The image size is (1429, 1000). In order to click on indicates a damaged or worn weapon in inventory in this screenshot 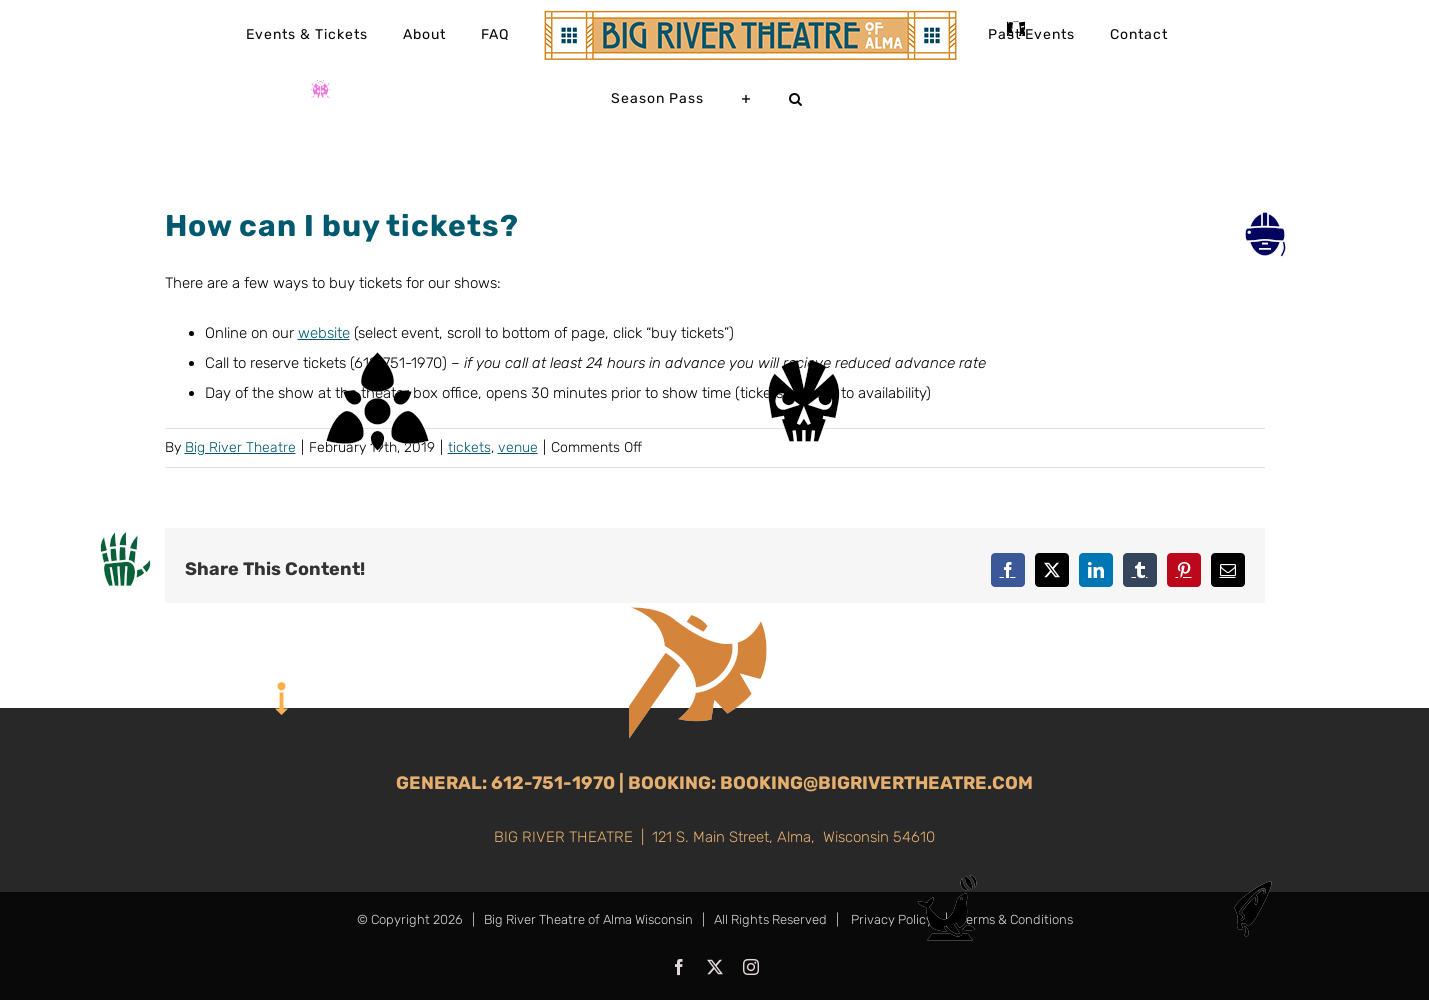, I will do `click(697, 677)`.